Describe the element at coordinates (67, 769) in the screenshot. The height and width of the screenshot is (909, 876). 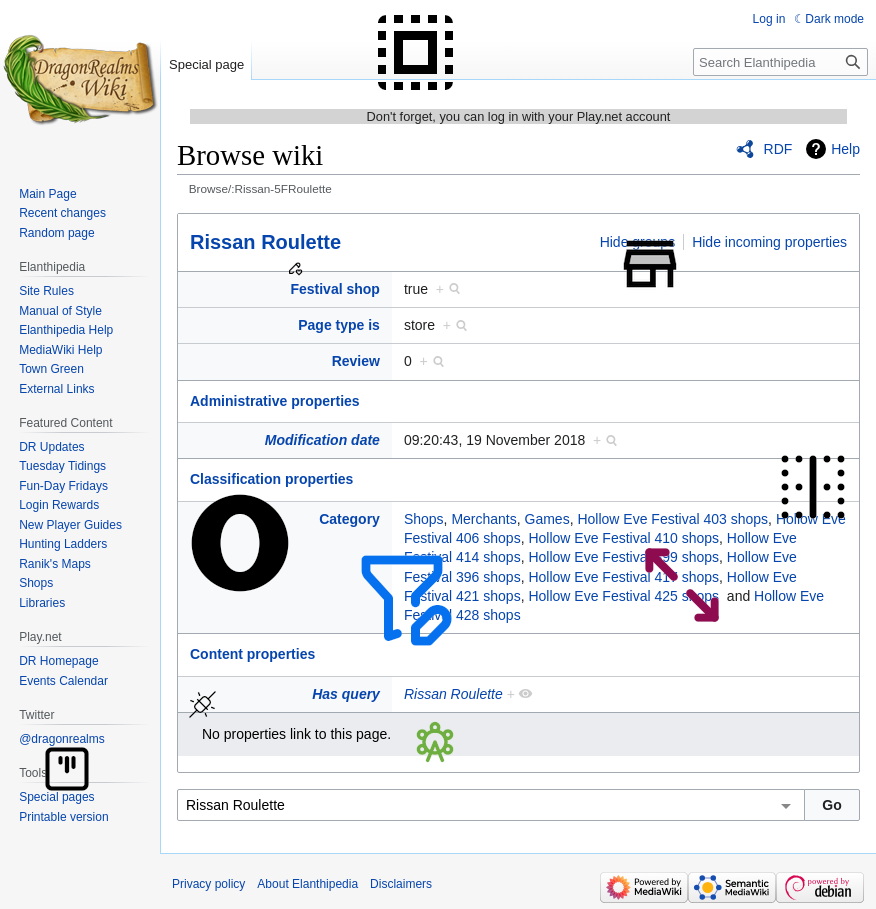
I see `align content to top center of container` at that location.